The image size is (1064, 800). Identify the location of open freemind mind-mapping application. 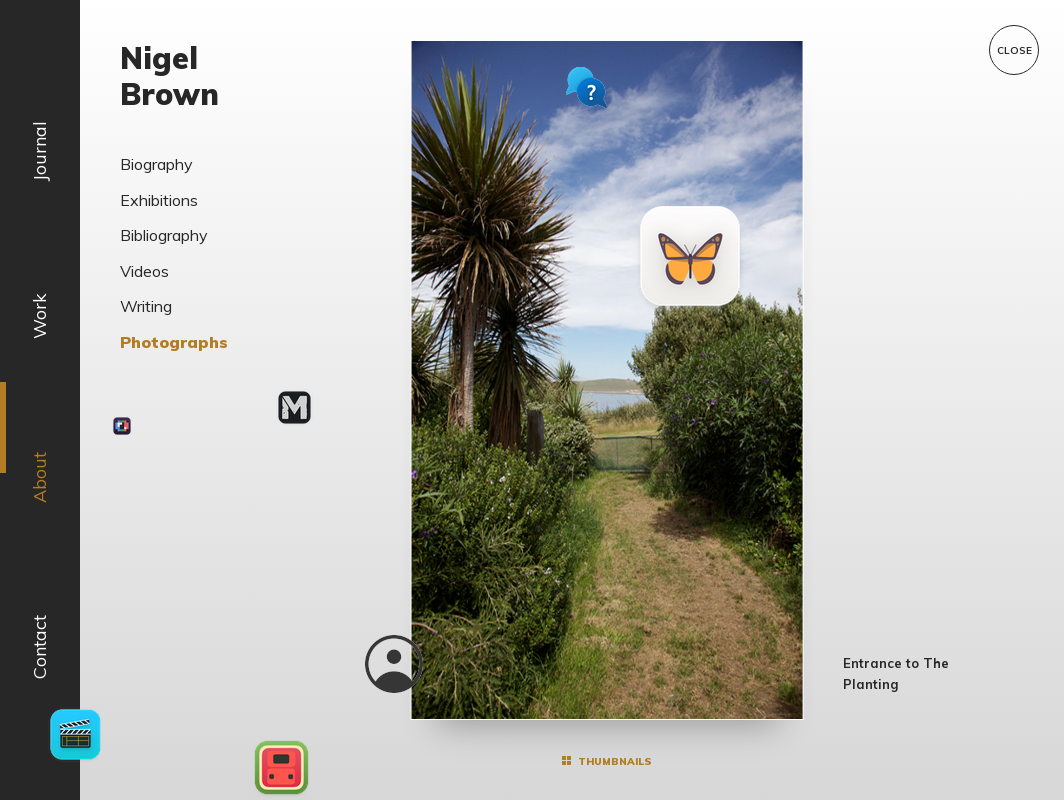
(690, 256).